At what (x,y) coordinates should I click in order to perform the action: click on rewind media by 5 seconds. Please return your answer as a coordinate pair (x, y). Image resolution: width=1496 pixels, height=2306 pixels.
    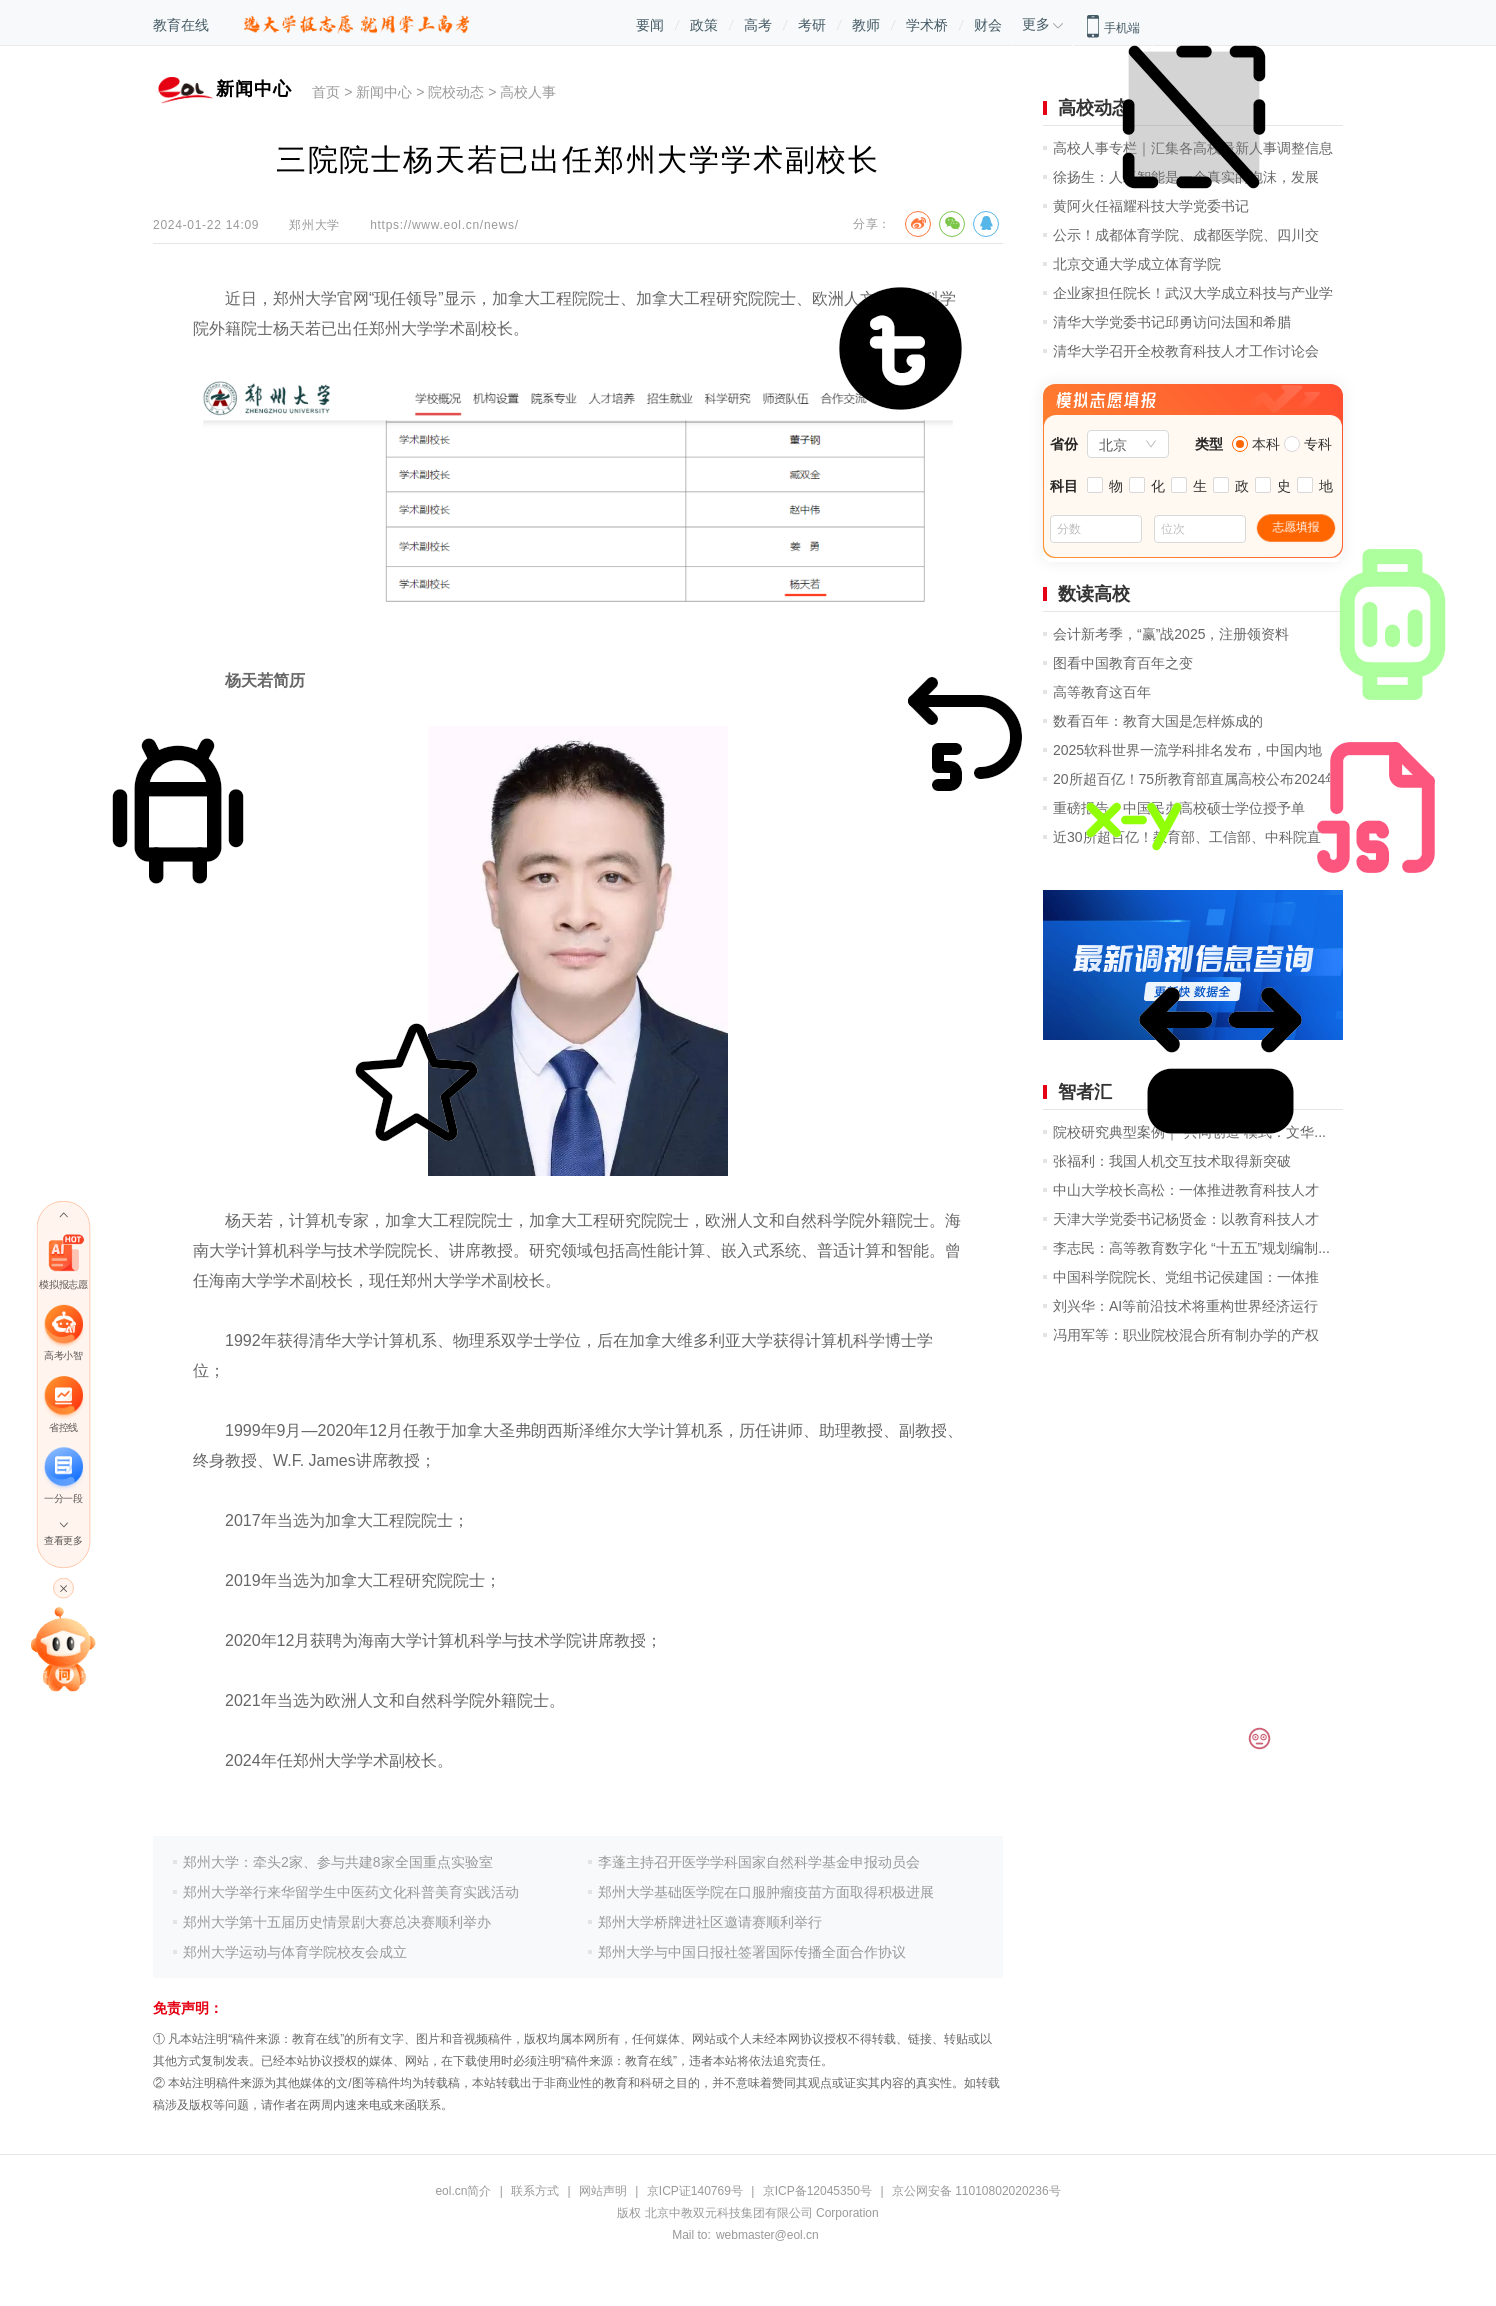
    Looking at the image, I should click on (962, 737).